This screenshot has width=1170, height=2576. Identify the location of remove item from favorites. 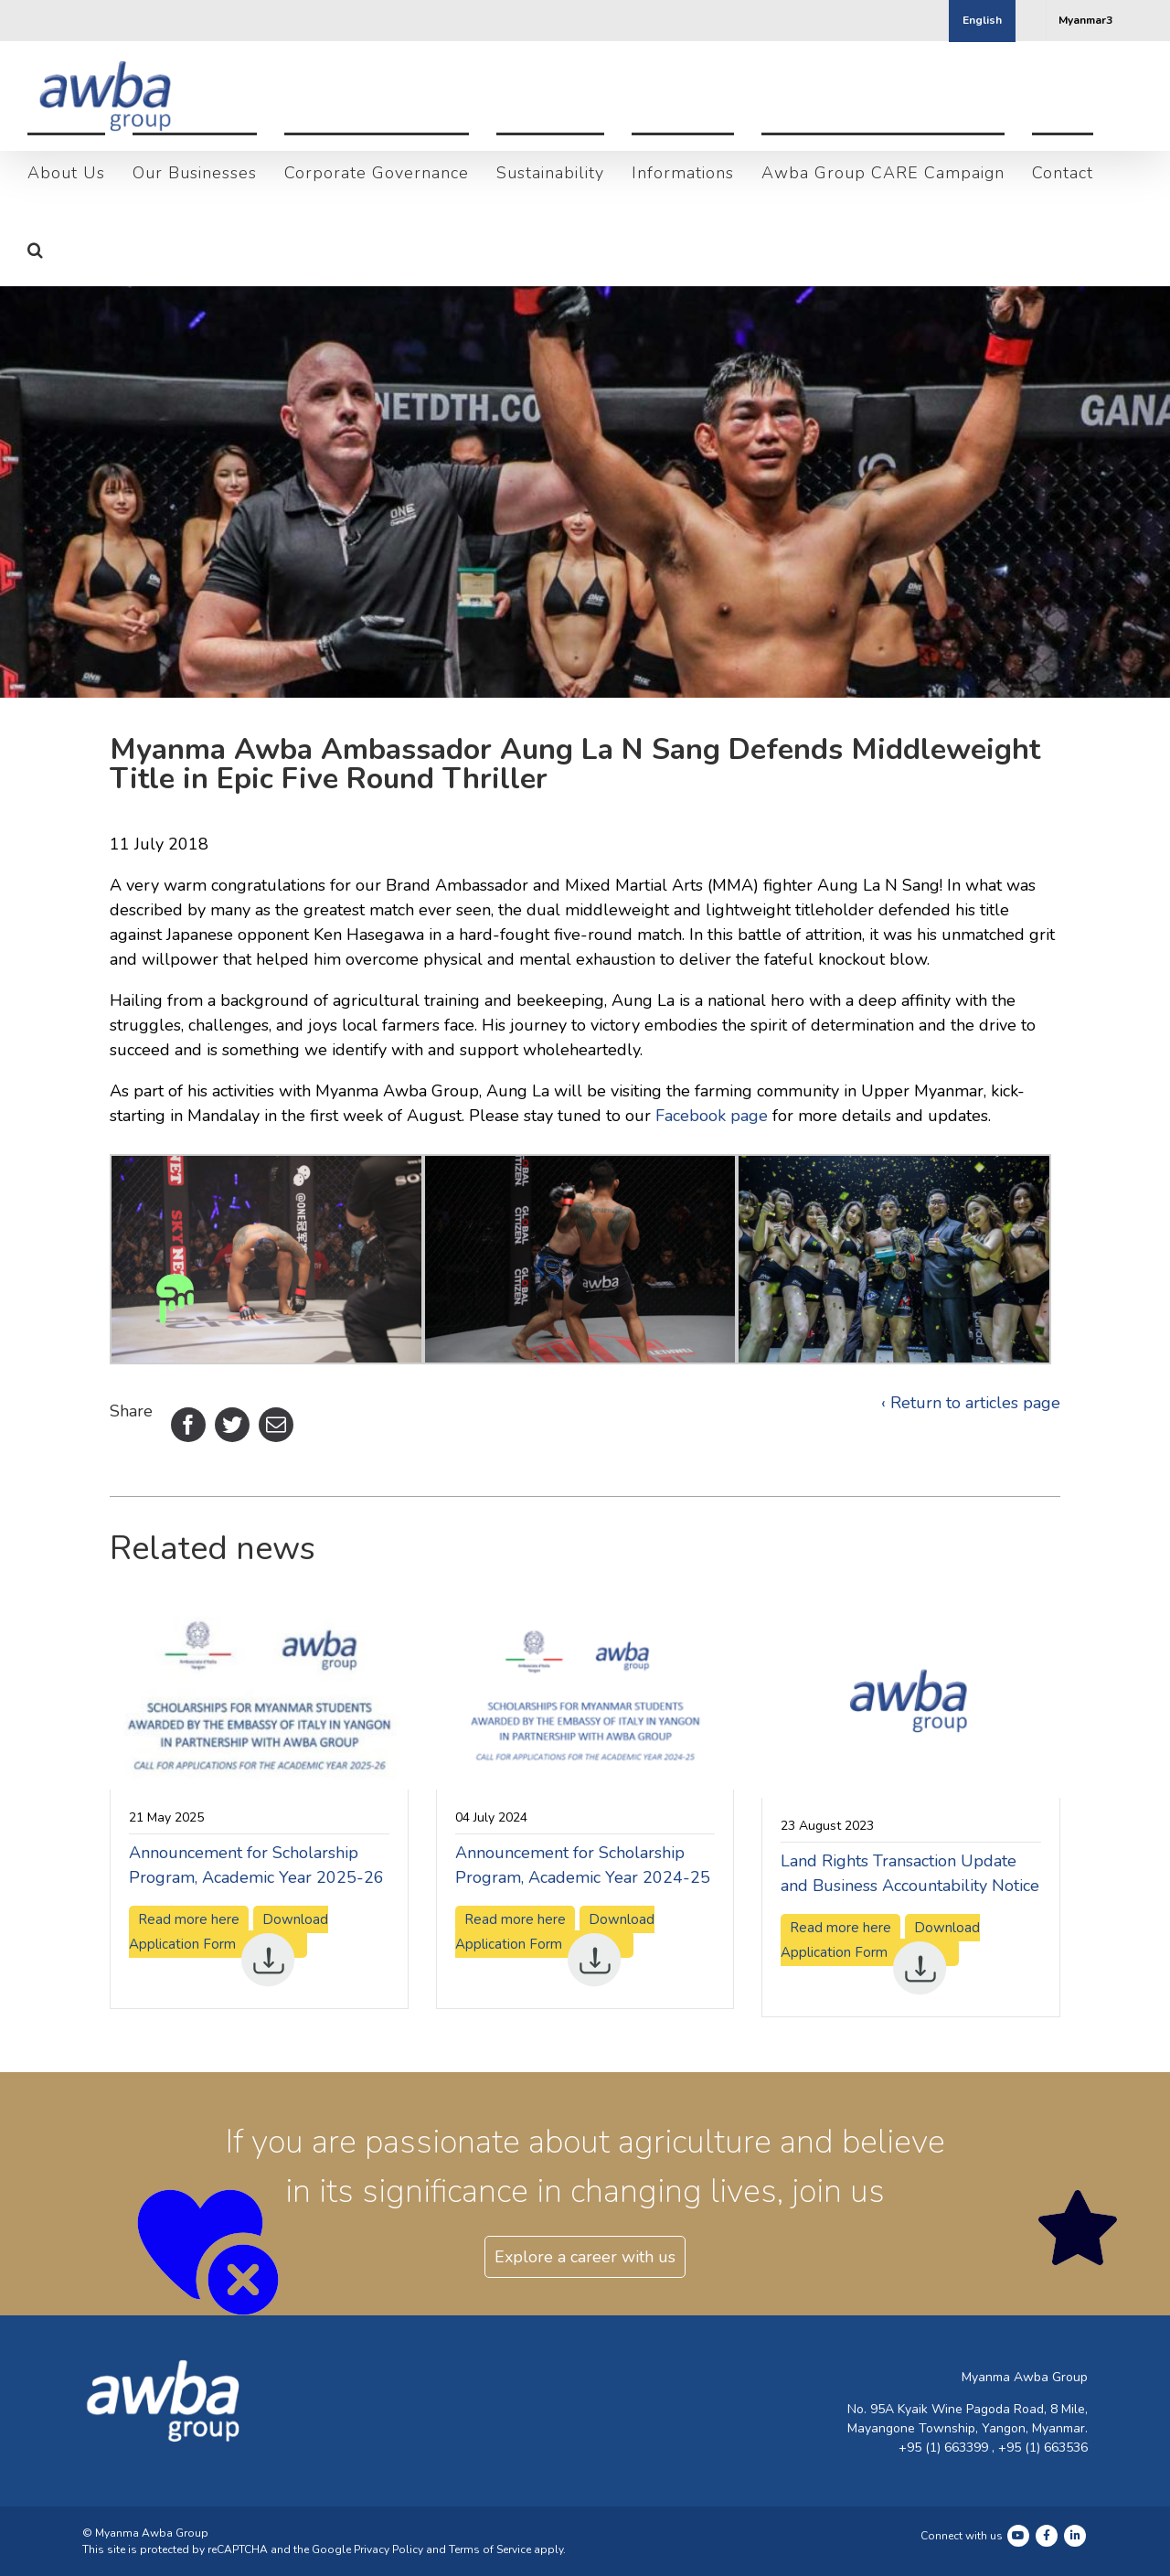
(207, 2244).